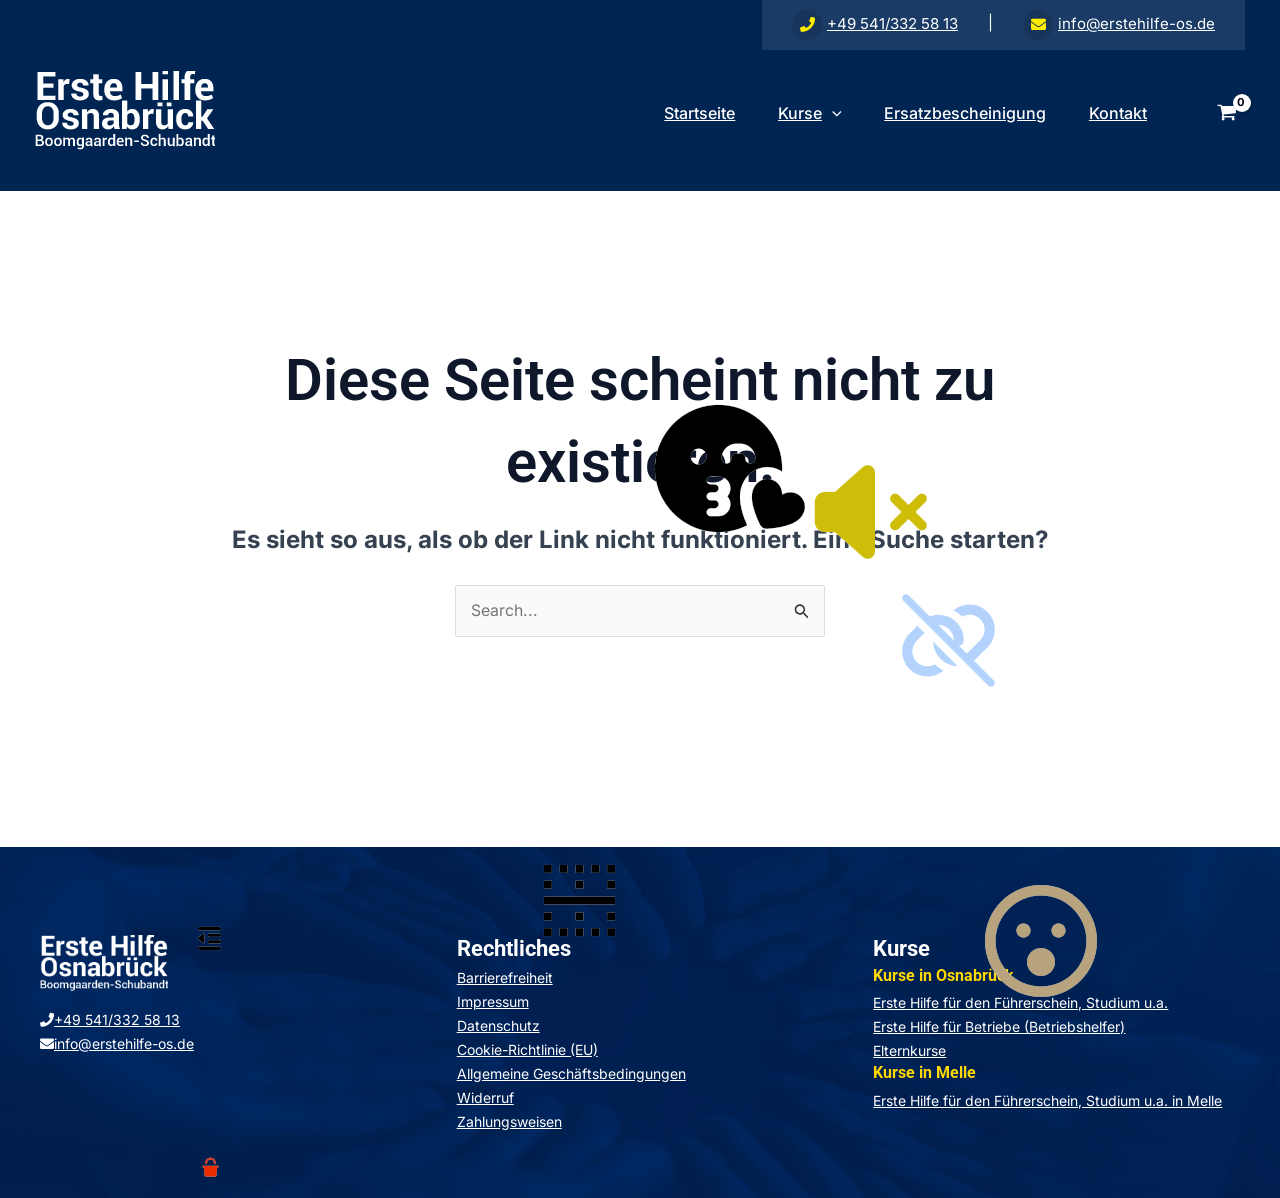 Image resolution: width=1280 pixels, height=1198 pixels. What do you see at coordinates (210, 1167) in the screenshot?
I see `access storage or container tools` at bounding box center [210, 1167].